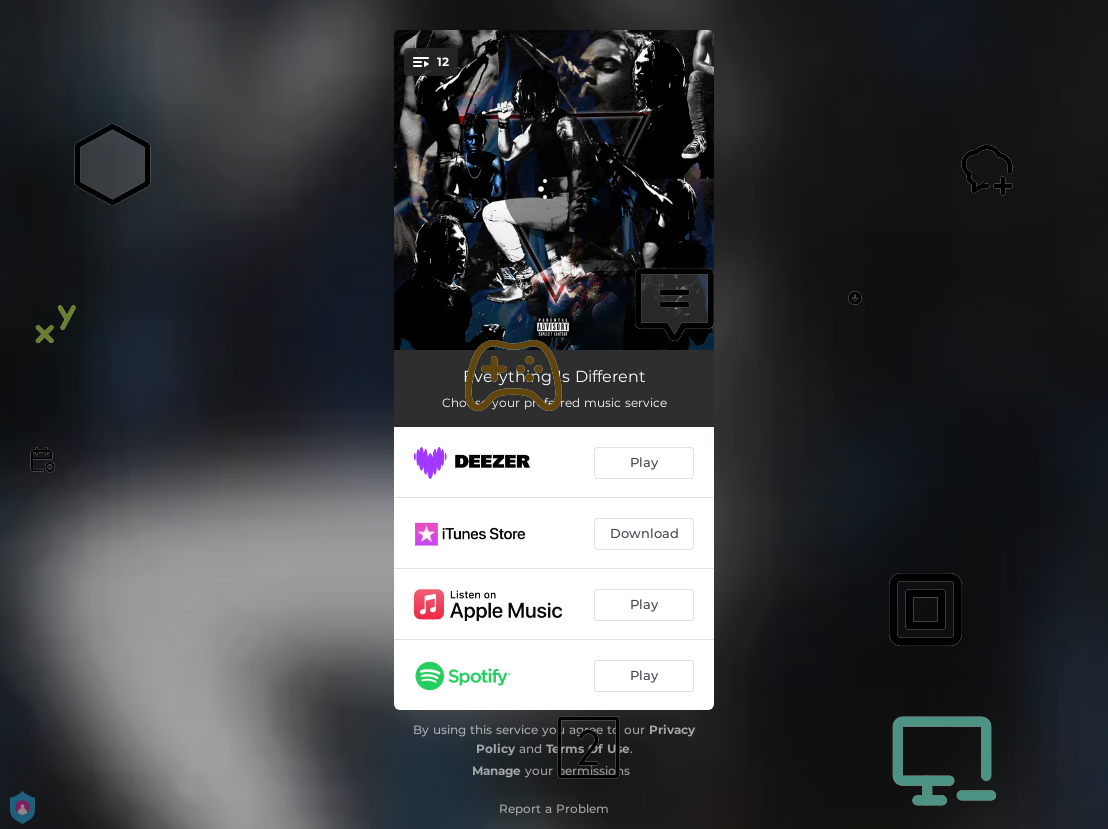 The image size is (1108, 829). I want to click on calculate x raised to the power of y, so click(53, 327).